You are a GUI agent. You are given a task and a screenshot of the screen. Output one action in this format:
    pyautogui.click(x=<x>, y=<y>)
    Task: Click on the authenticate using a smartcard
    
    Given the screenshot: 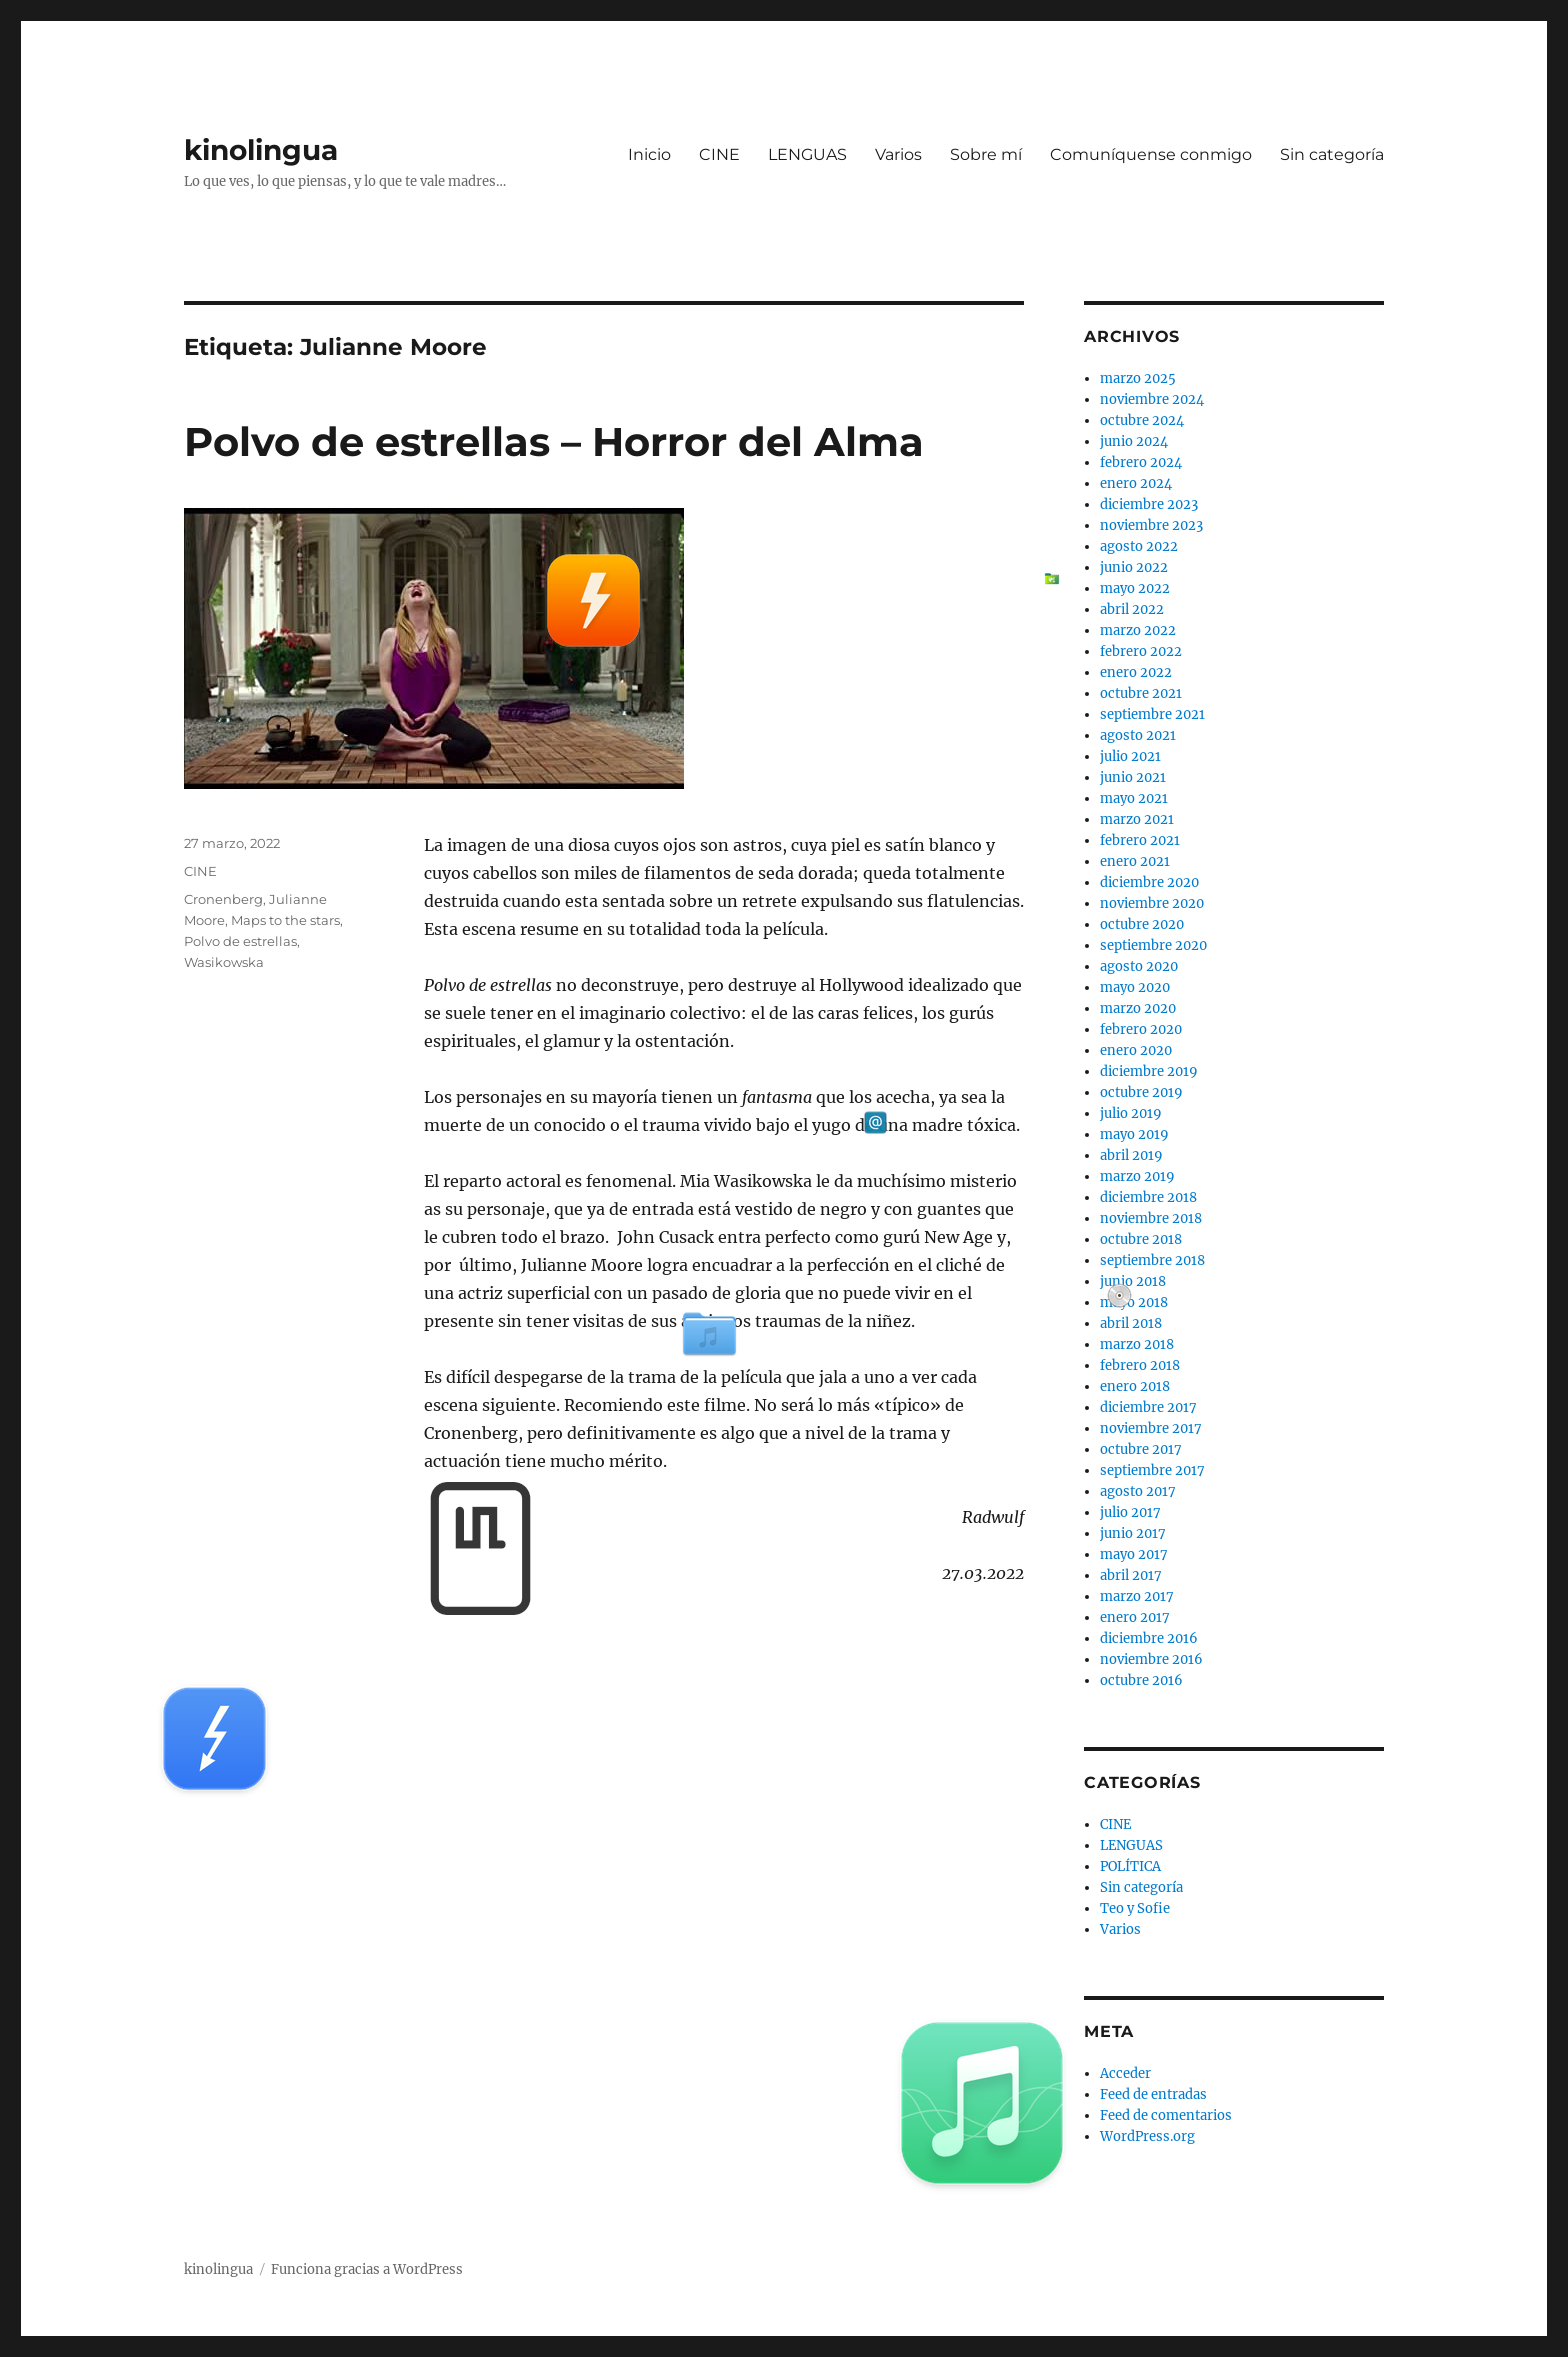 What is the action you would take?
    pyautogui.click(x=480, y=1548)
    